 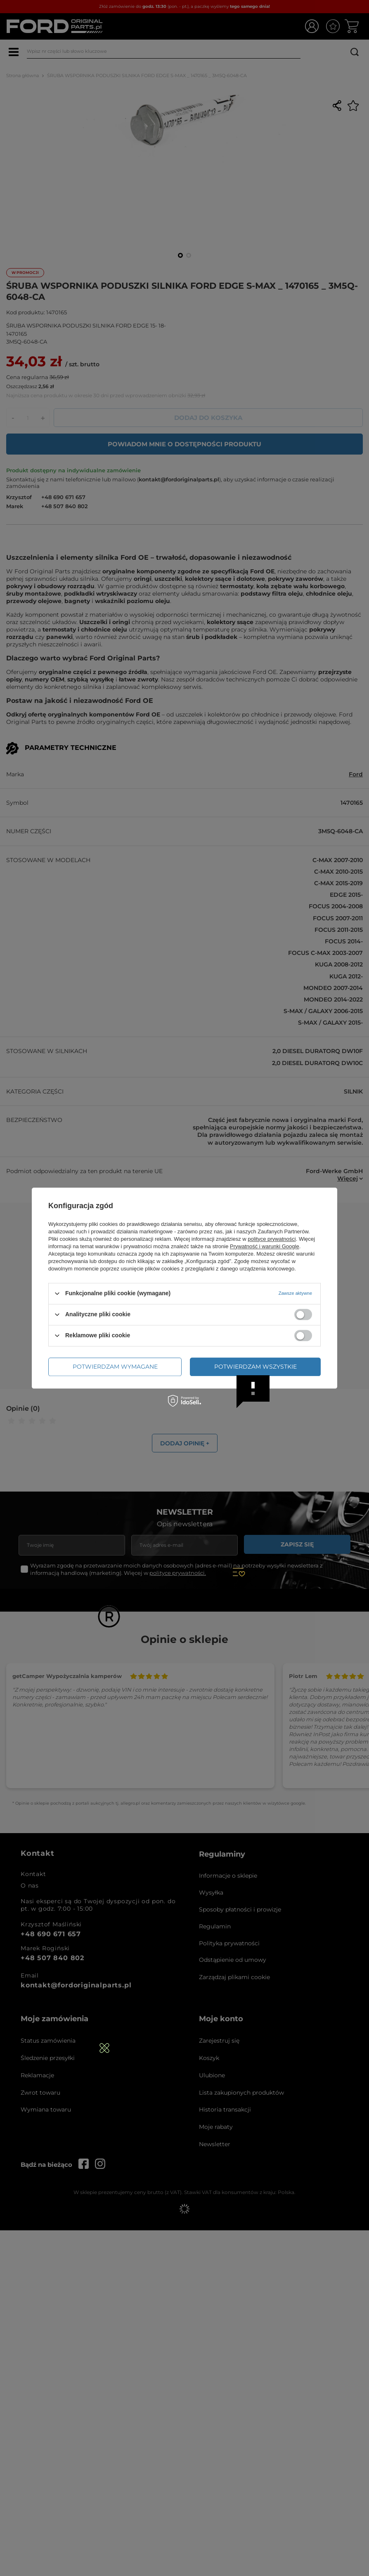 What do you see at coordinates (253, 1392) in the screenshot?
I see `submit feedback or report an issue` at bounding box center [253, 1392].